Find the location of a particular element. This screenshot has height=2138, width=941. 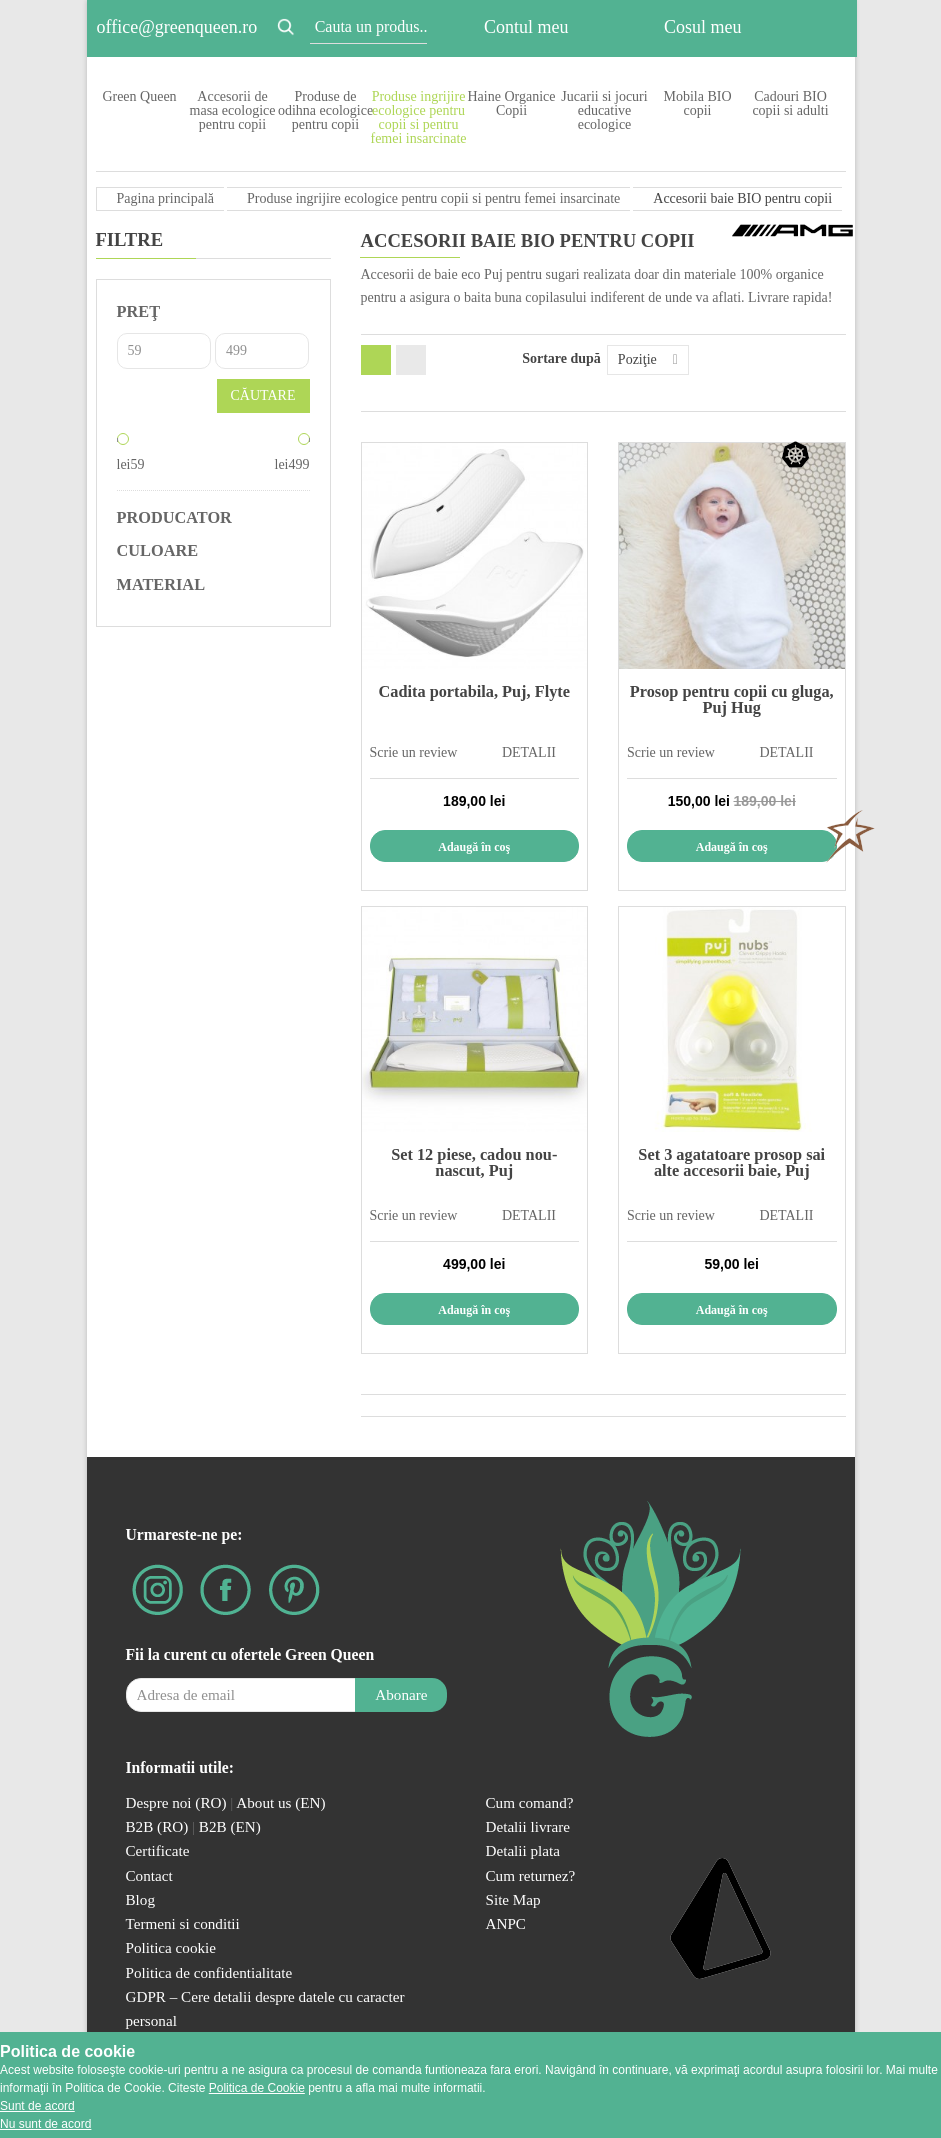

air transat airline branding logo is located at coordinates (850, 836).